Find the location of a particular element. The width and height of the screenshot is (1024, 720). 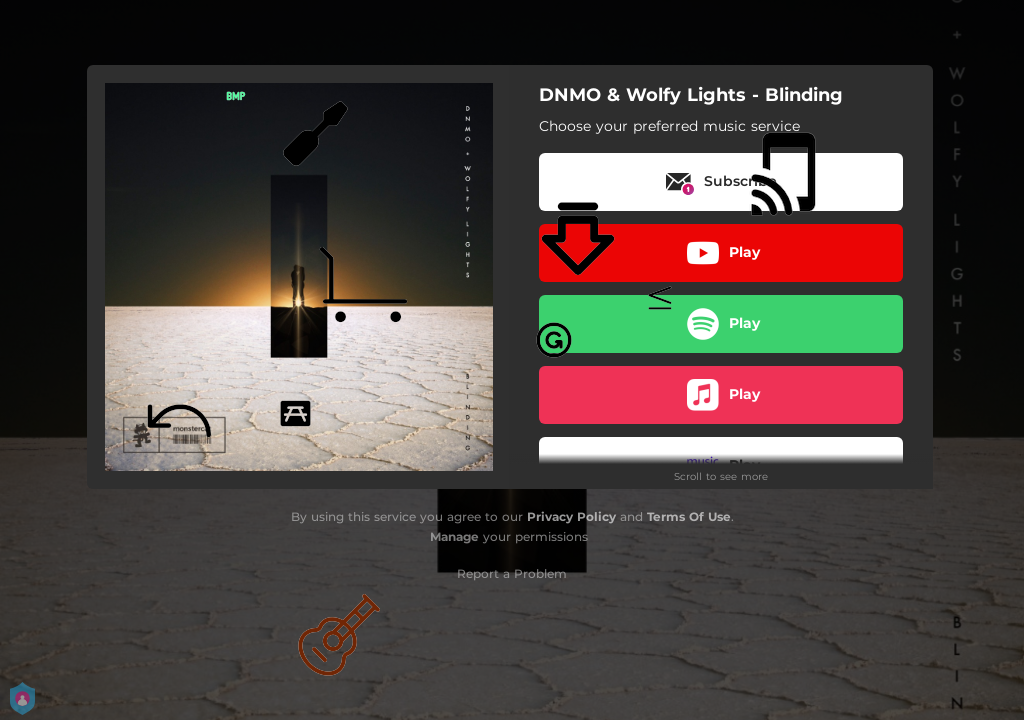

view shopping cart is located at coordinates (362, 280).